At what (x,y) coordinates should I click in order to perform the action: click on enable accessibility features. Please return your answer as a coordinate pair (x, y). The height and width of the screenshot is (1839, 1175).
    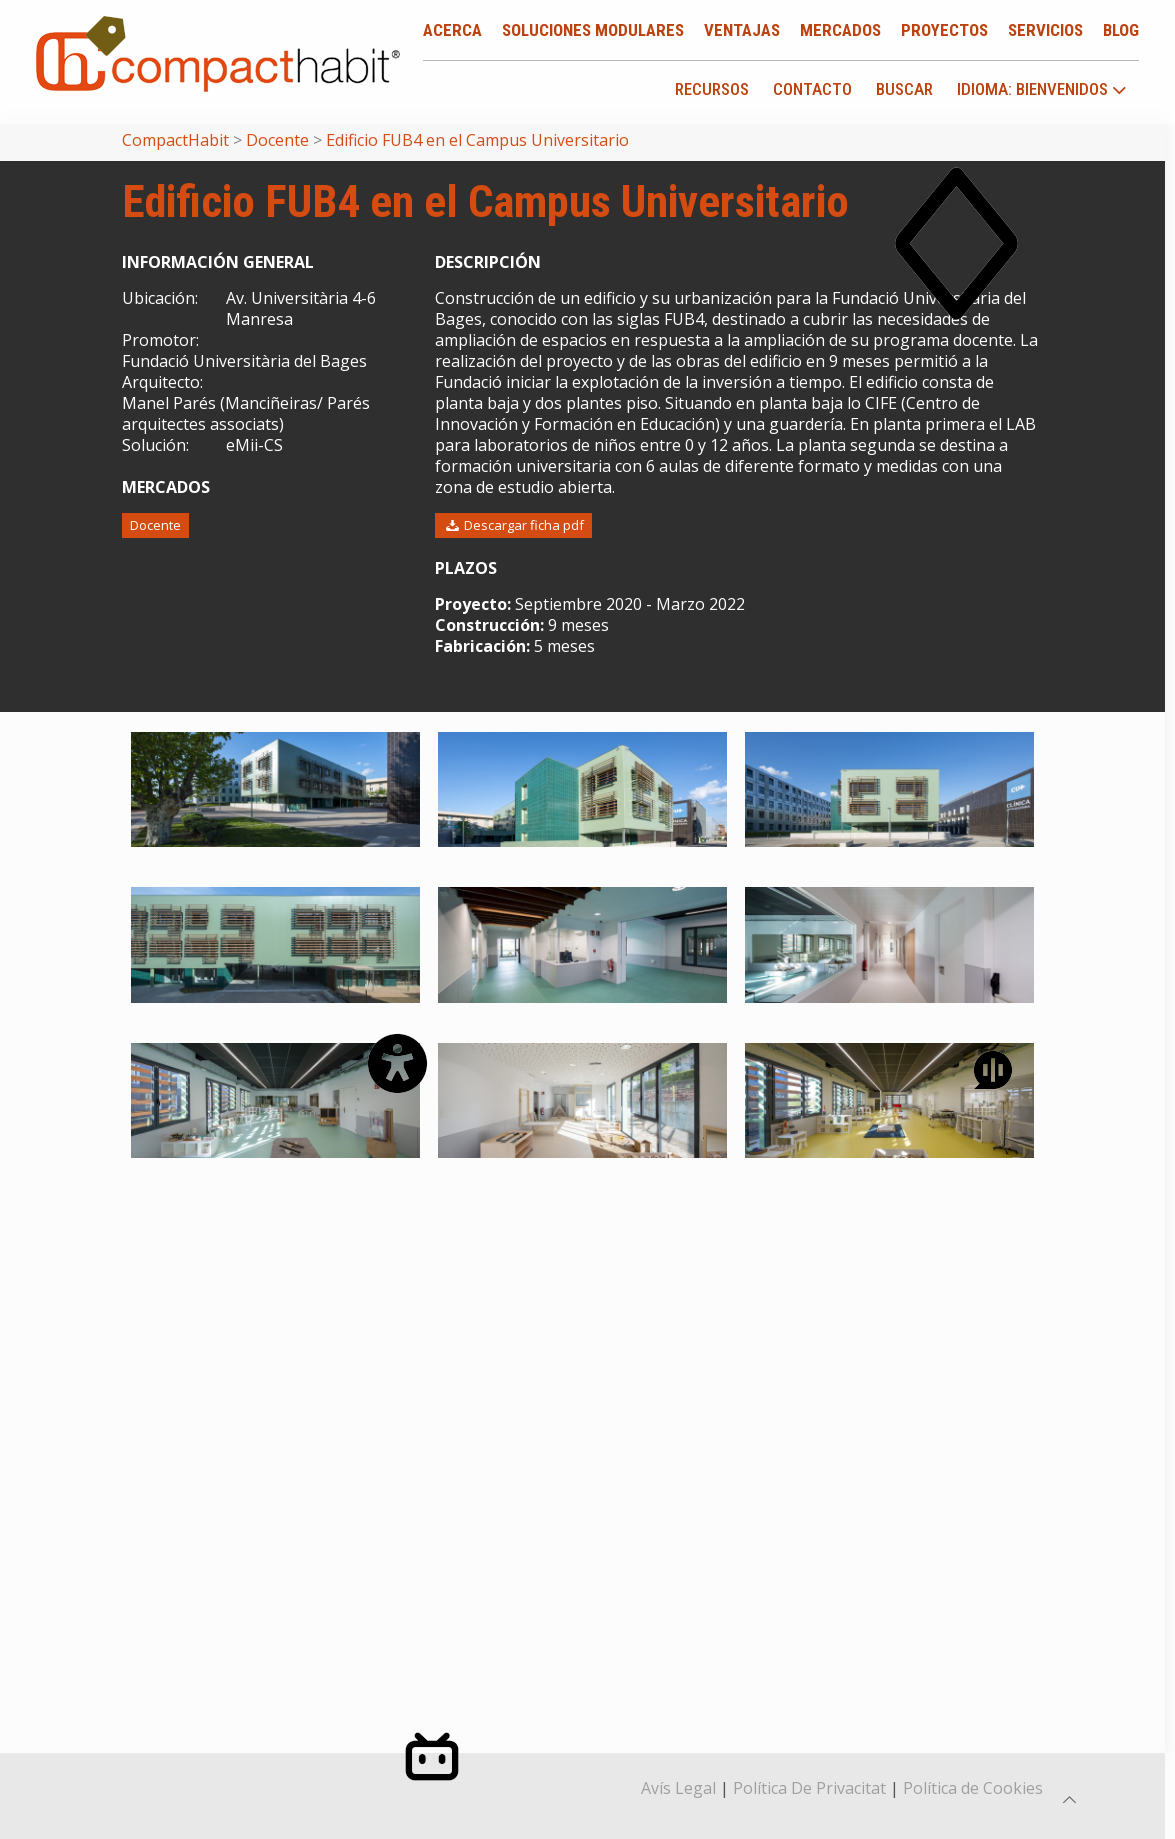
    Looking at the image, I should click on (397, 1063).